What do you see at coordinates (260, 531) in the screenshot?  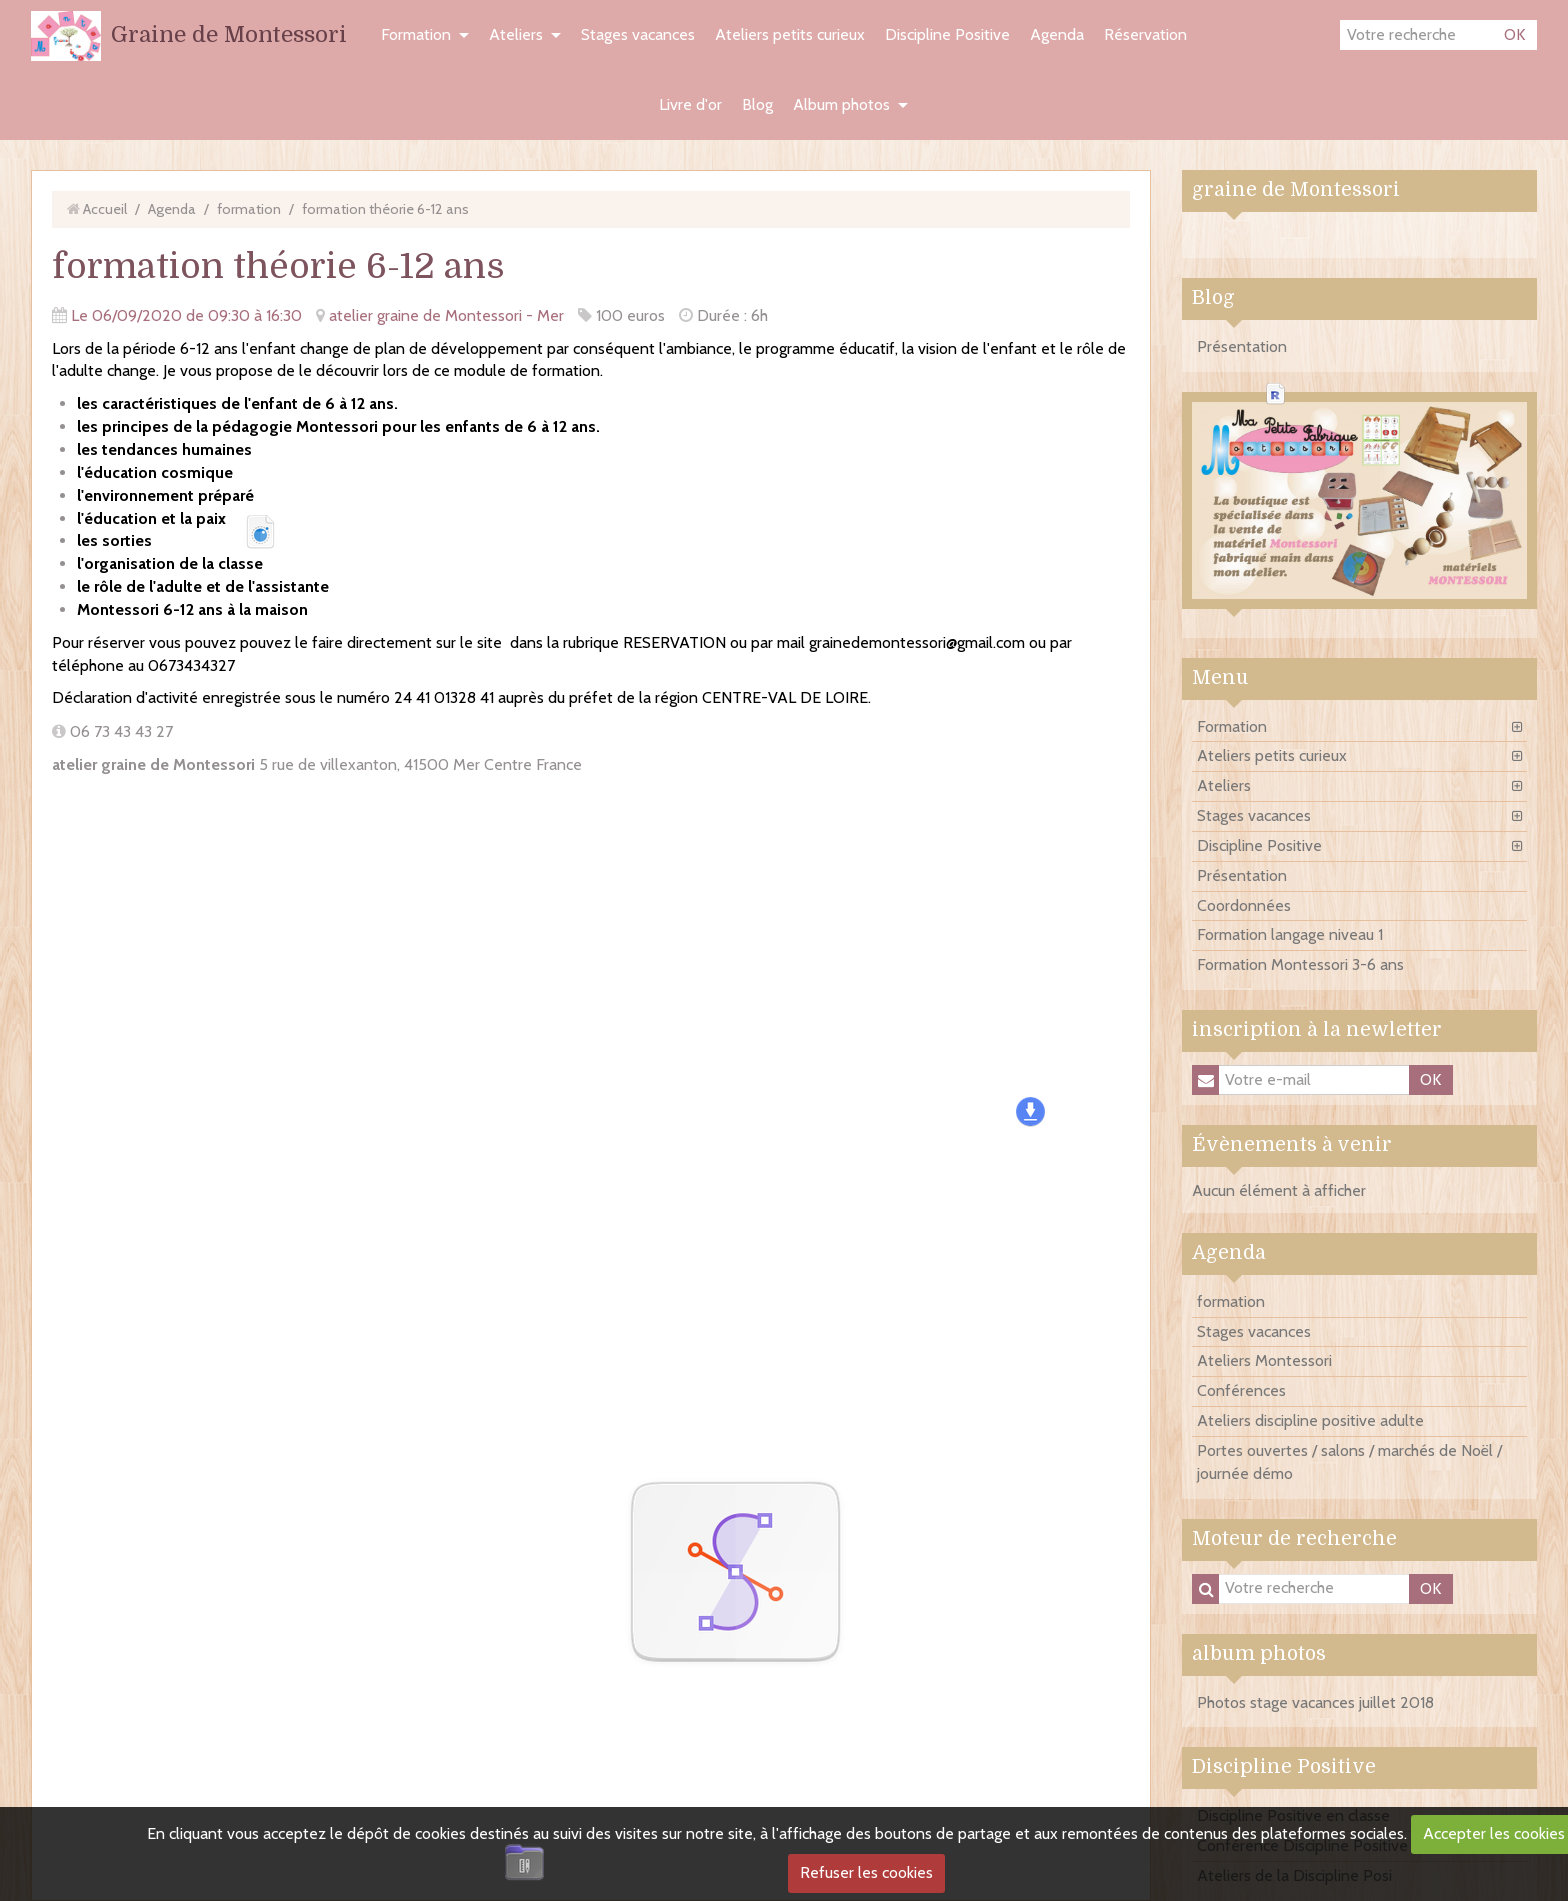 I see `lua script file` at bounding box center [260, 531].